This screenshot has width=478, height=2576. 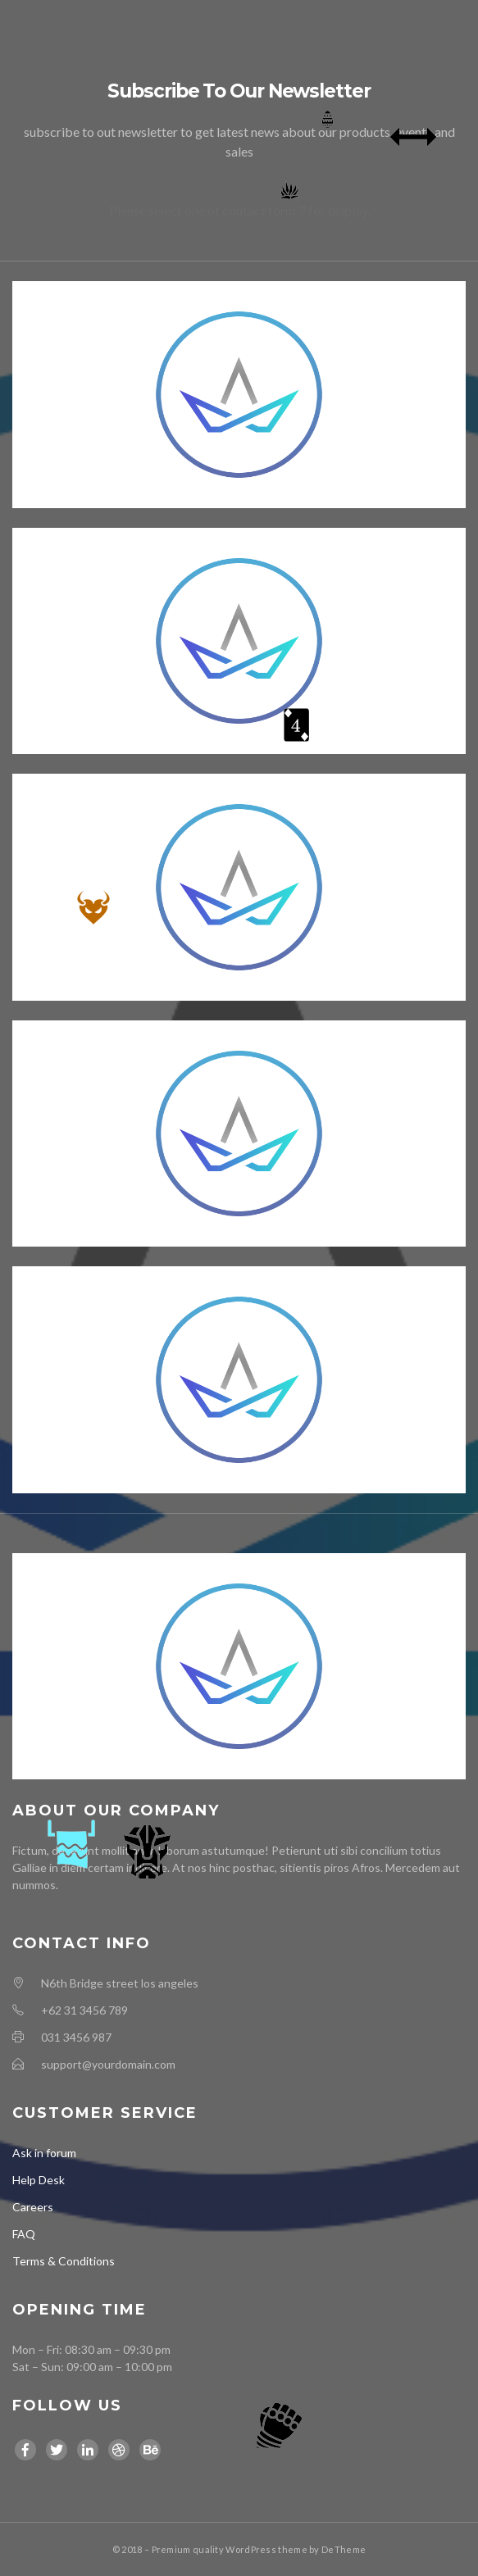 What do you see at coordinates (71, 1842) in the screenshot?
I see `view bathroom or towel amenities` at bounding box center [71, 1842].